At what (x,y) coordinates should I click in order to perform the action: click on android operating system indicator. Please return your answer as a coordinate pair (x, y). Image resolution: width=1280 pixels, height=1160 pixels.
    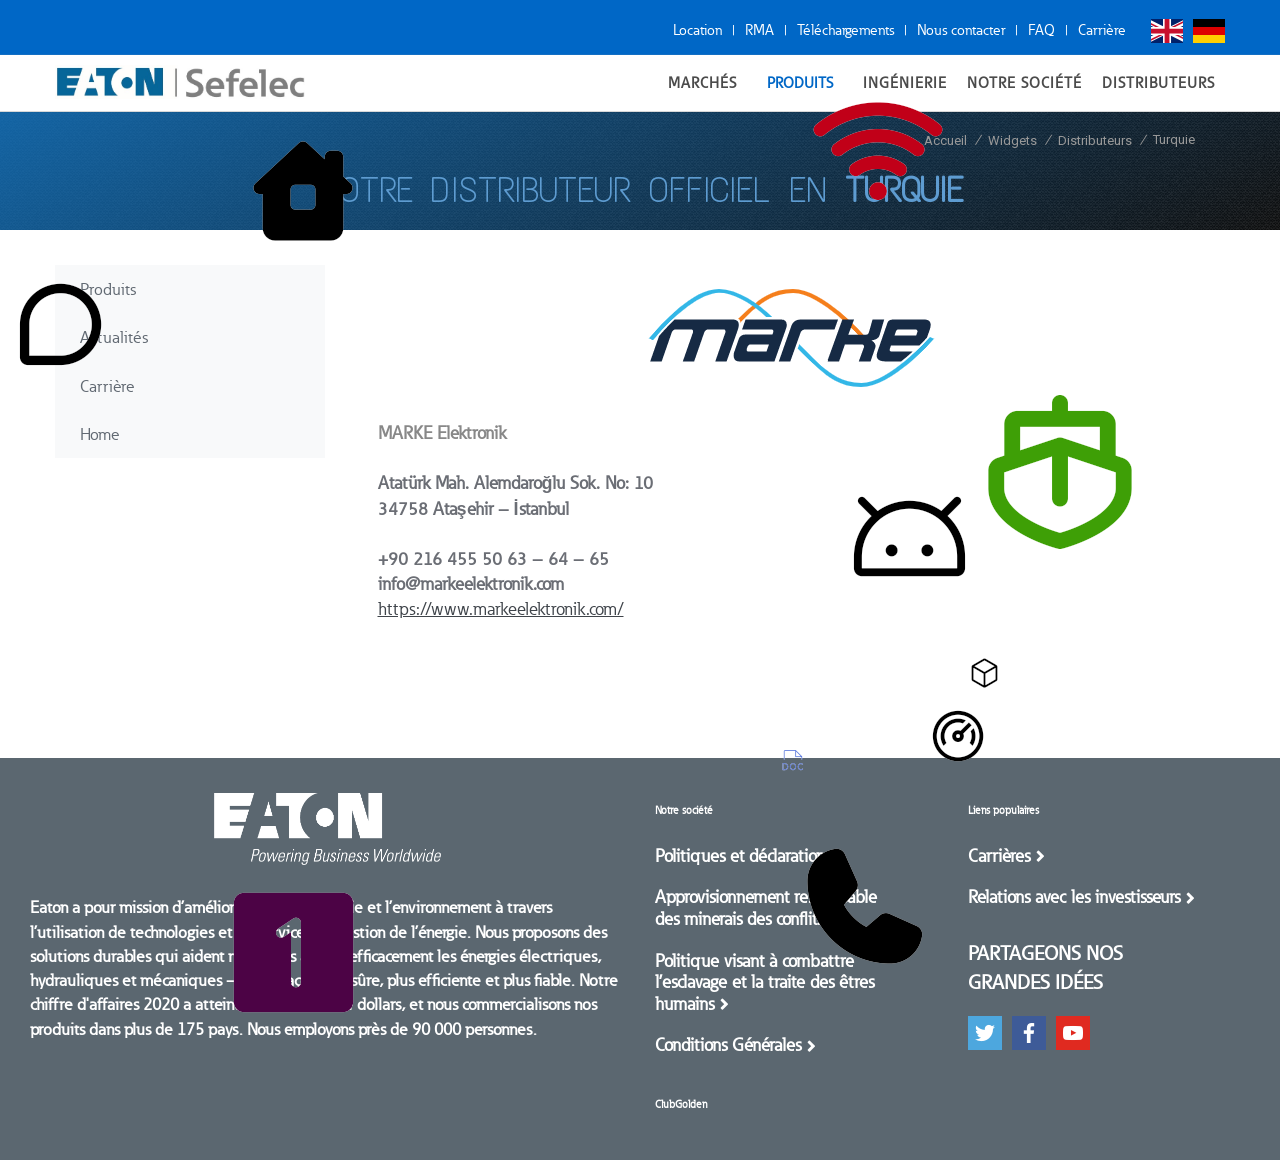
    Looking at the image, I should click on (909, 540).